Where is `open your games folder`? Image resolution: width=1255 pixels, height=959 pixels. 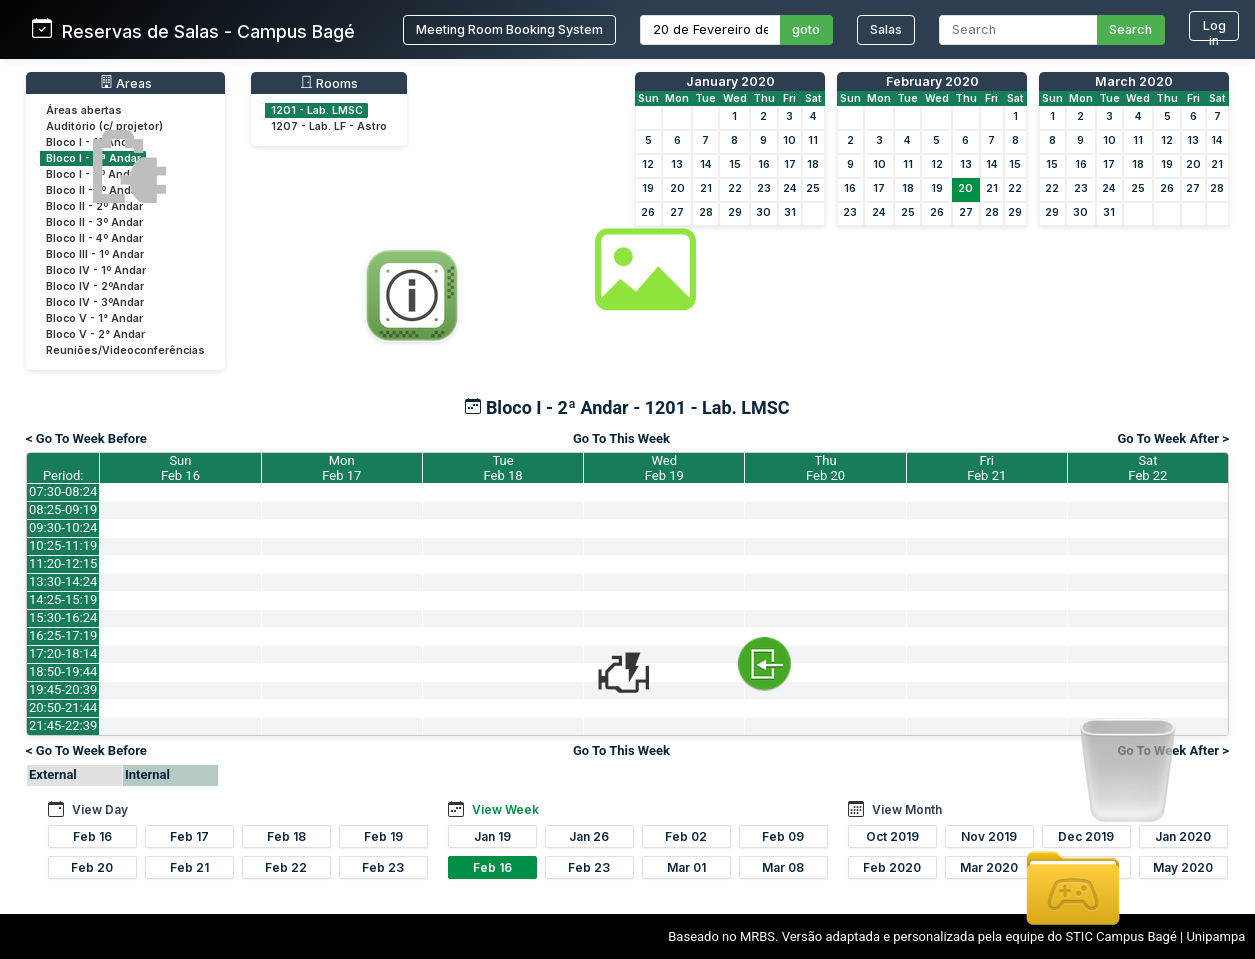
open your games folder is located at coordinates (1073, 888).